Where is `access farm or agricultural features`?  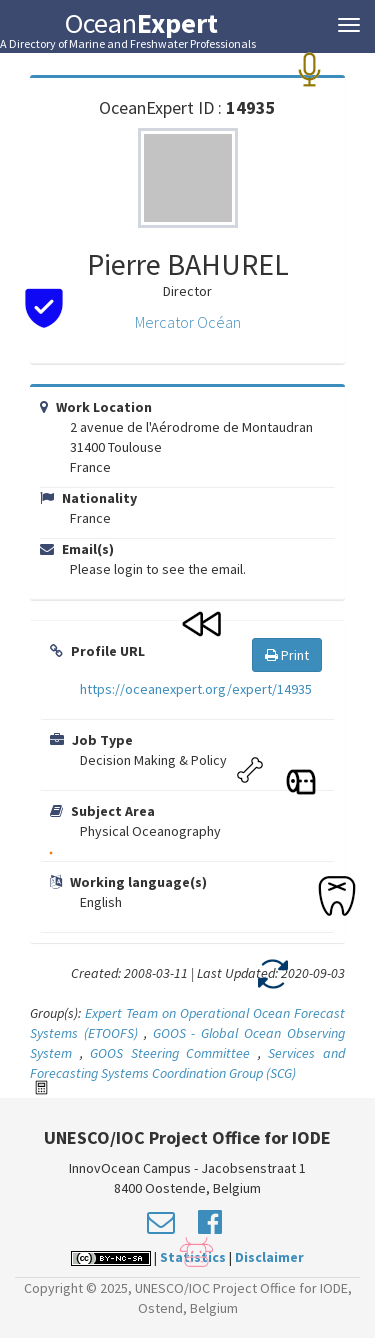 access farm or agricultural features is located at coordinates (196, 1252).